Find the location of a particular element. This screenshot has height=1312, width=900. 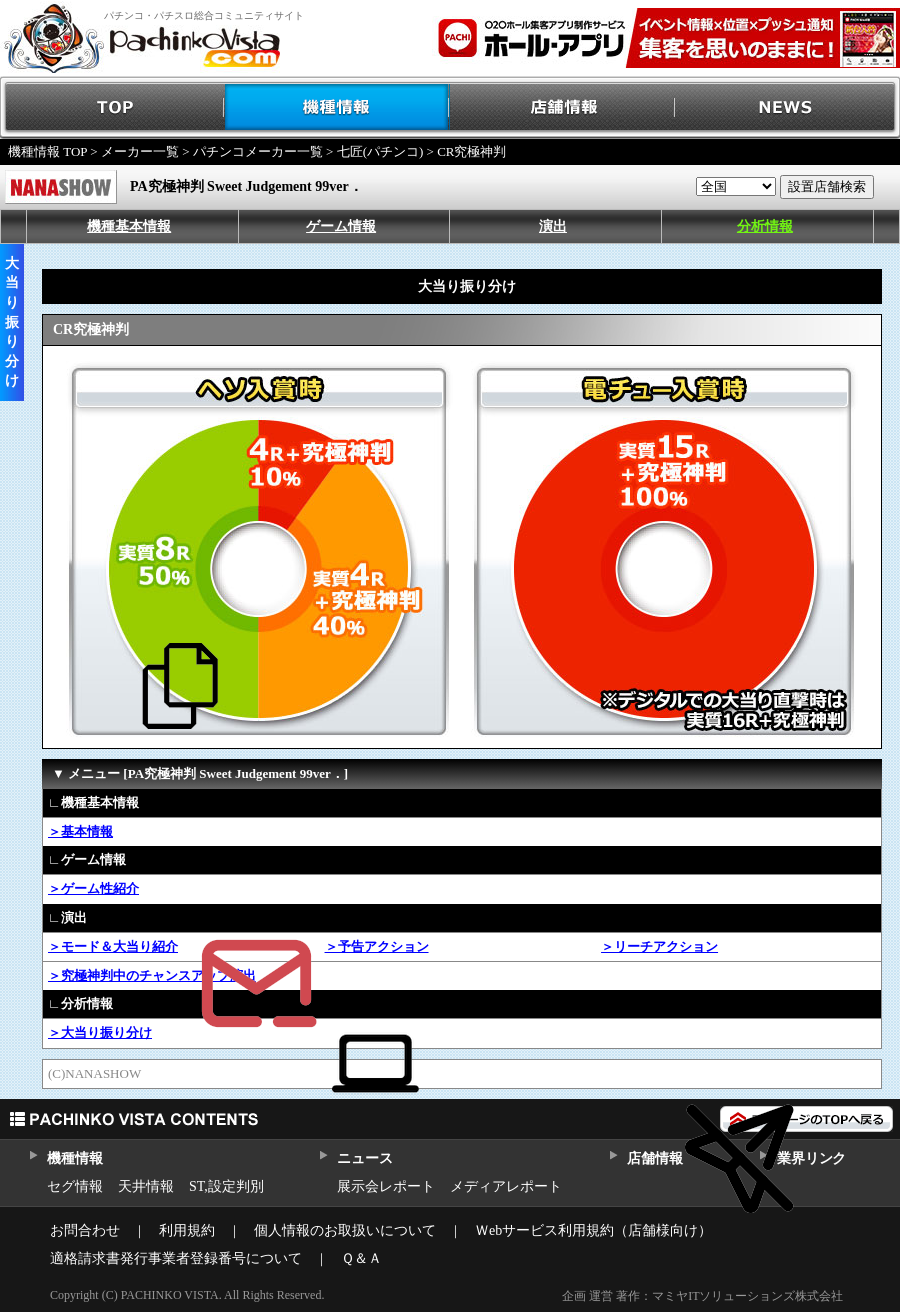

remove an email from your inbox is located at coordinates (256, 983).